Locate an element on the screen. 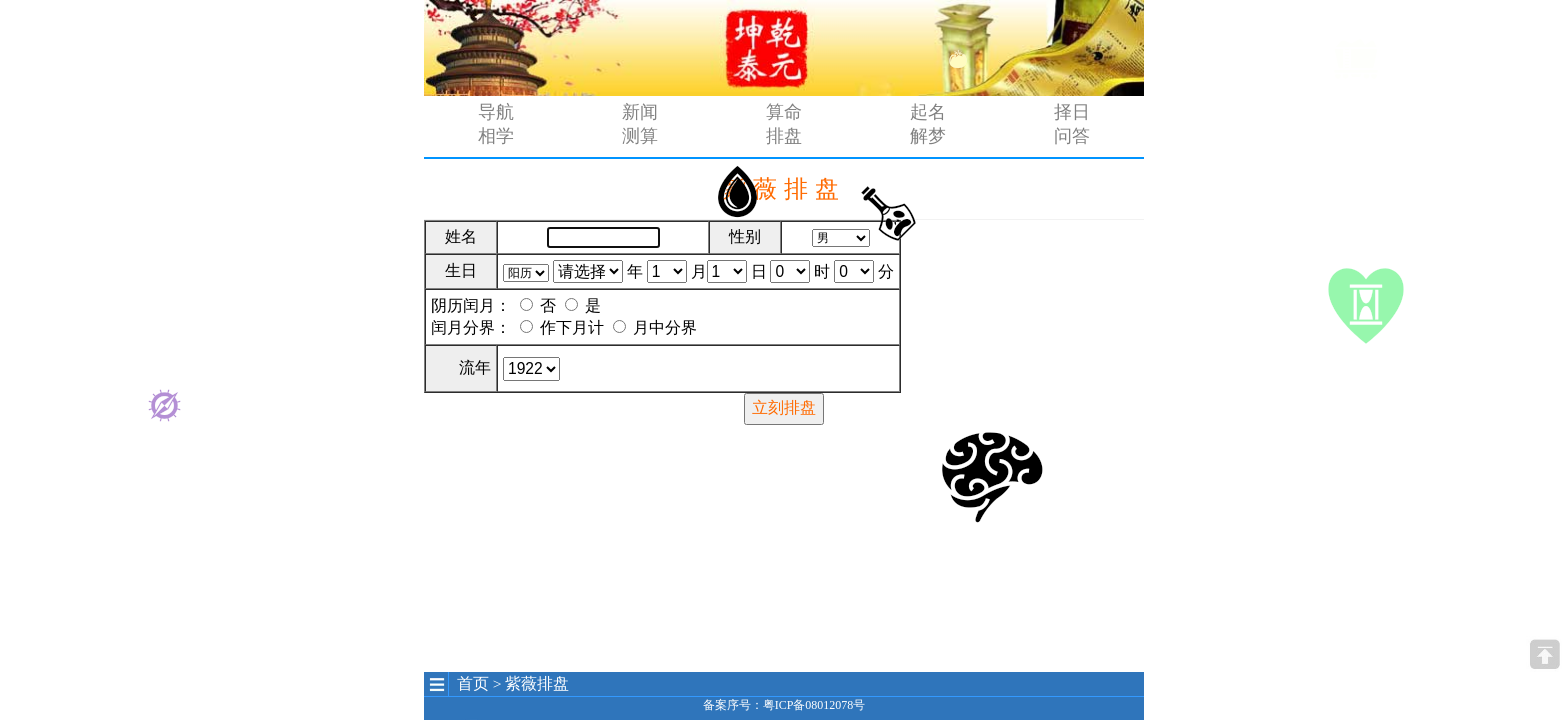 The height and width of the screenshot is (720, 1568). indicates coal or mining resources in inventory is located at coordinates (1356, 57).